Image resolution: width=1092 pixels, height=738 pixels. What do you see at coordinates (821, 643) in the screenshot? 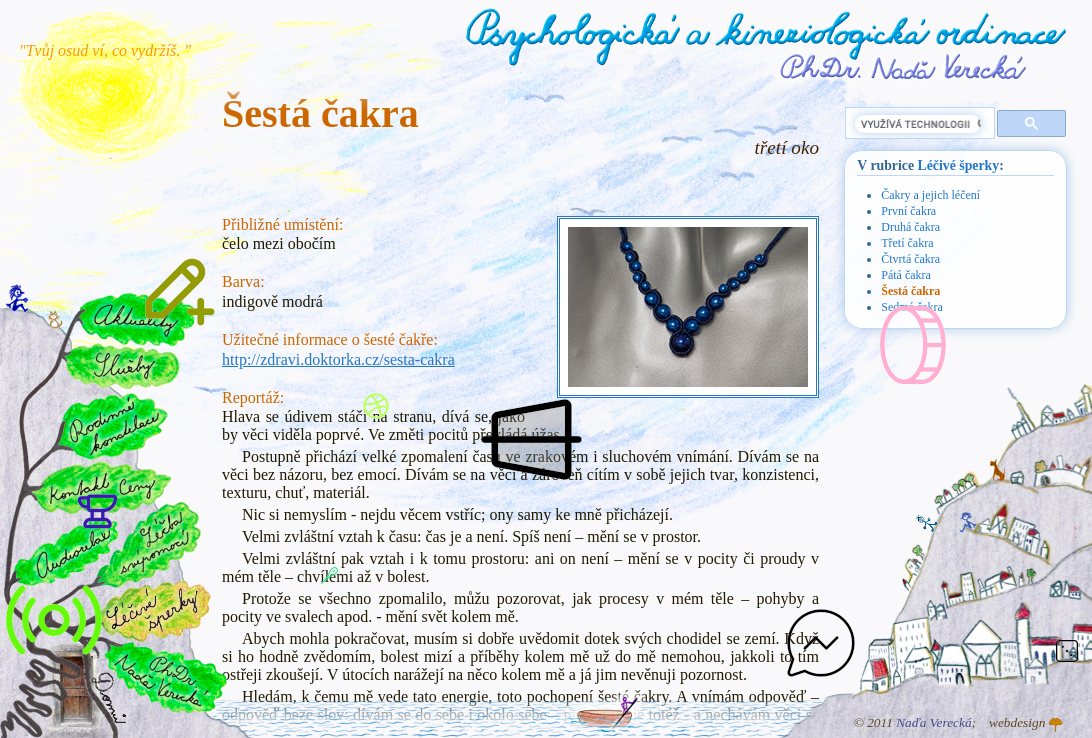
I see `open facebook messenger` at bounding box center [821, 643].